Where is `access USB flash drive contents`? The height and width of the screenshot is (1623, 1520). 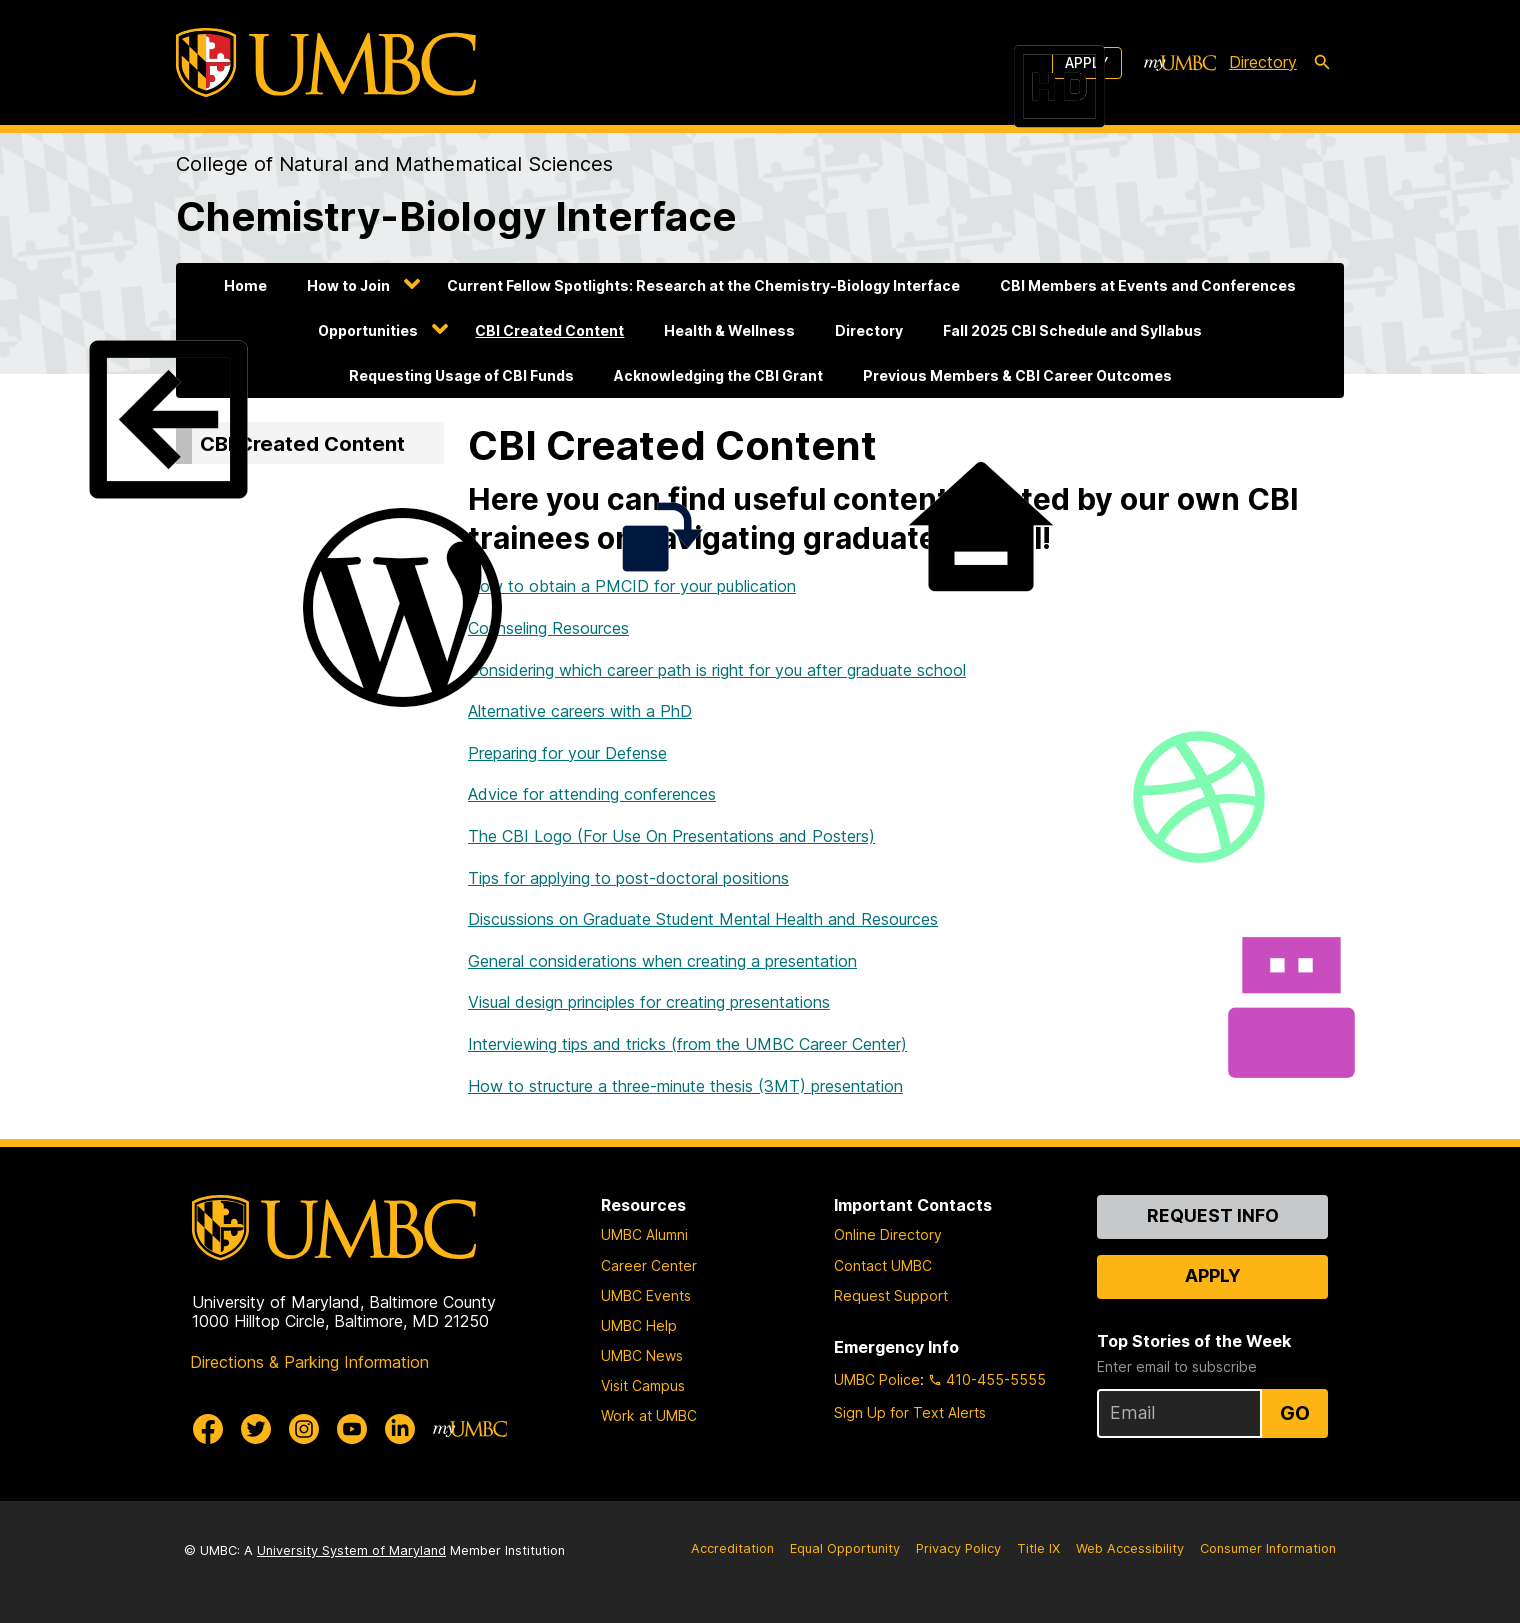 access USB flash drive contents is located at coordinates (1291, 1007).